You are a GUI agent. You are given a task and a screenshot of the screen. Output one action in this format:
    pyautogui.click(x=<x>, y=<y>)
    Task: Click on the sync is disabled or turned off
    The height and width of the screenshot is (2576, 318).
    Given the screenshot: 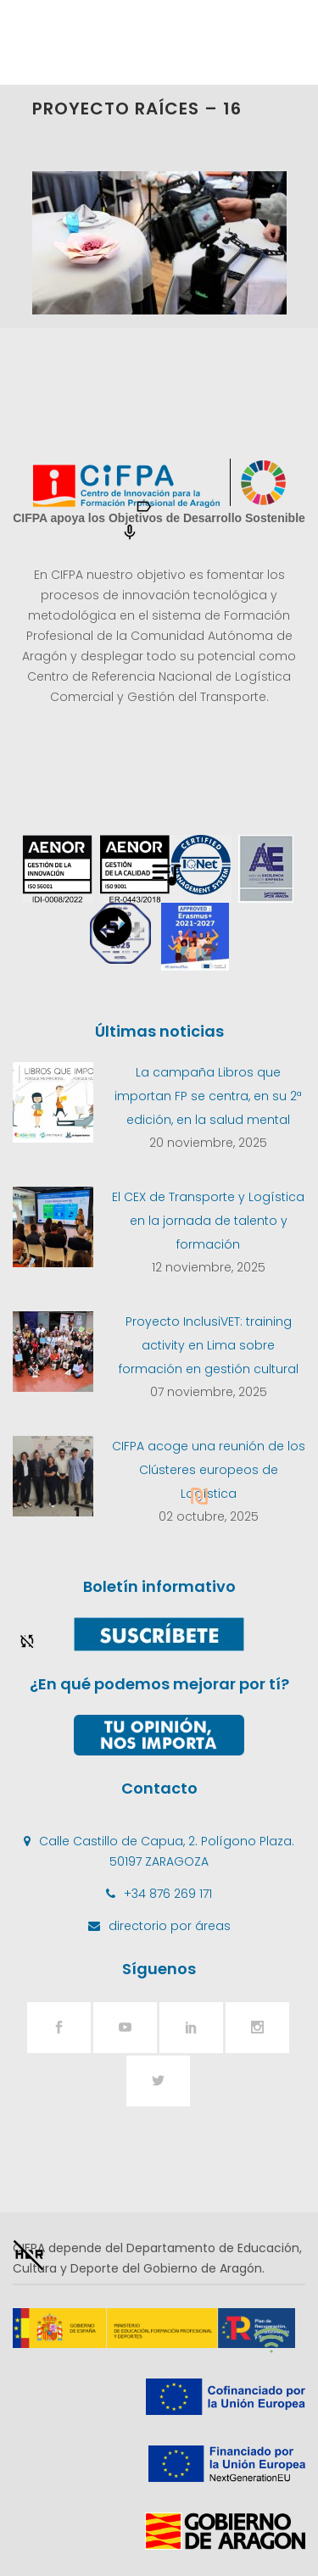 What is the action you would take?
    pyautogui.click(x=27, y=1641)
    